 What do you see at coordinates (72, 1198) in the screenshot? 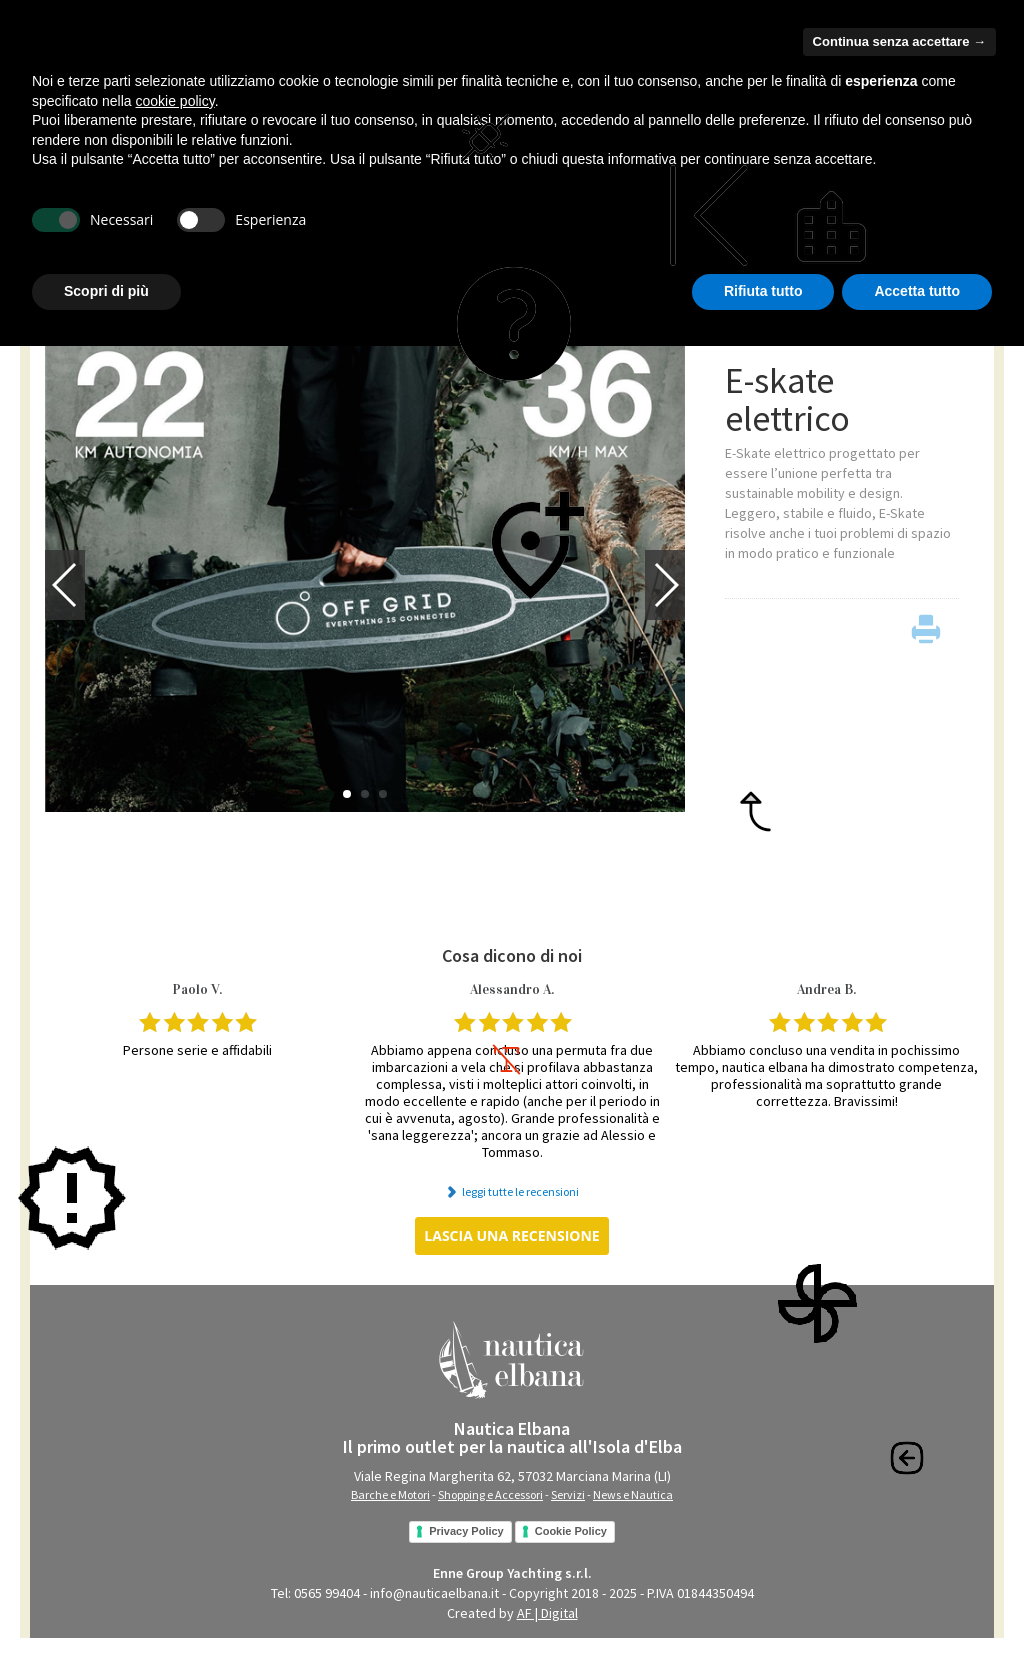
I see `indicates new or recently added content` at bounding box center [72, 1198].